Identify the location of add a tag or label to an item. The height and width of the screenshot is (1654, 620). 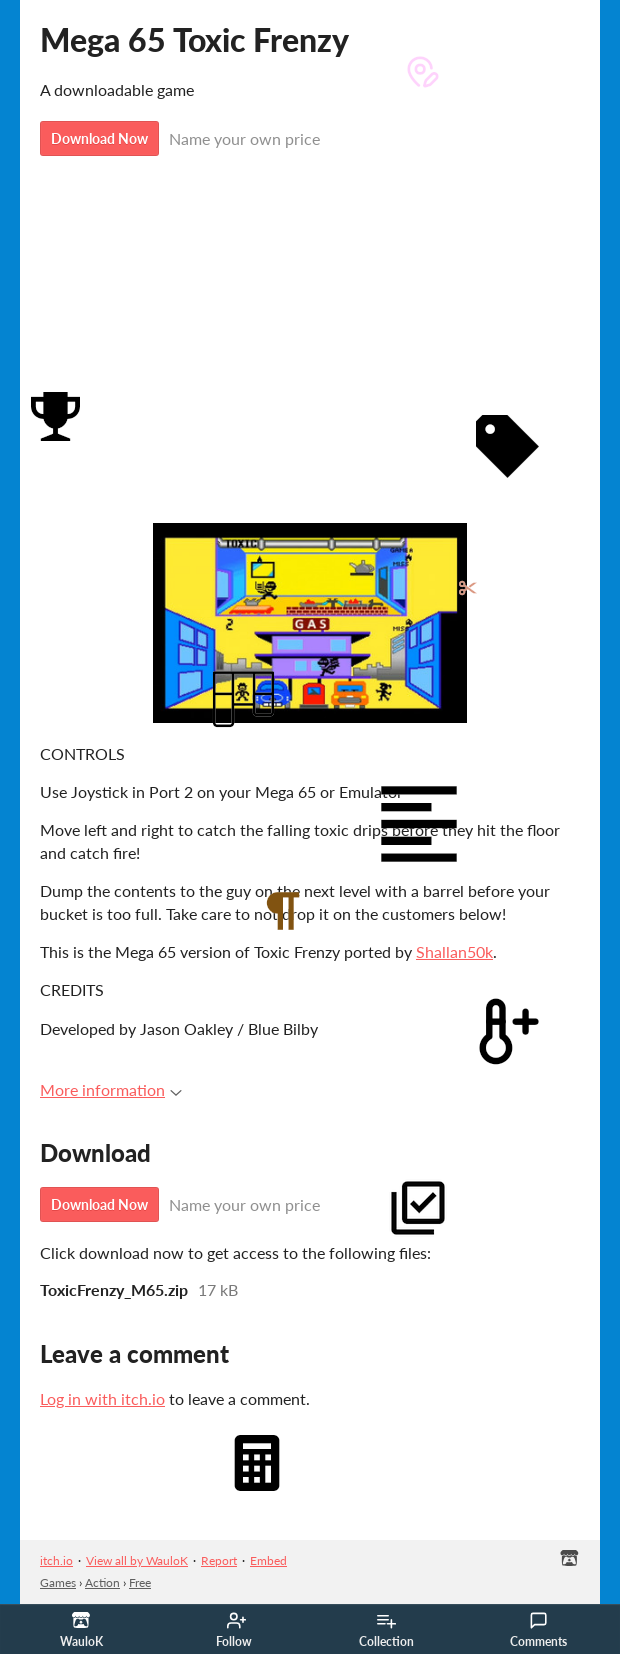
(507, 446).